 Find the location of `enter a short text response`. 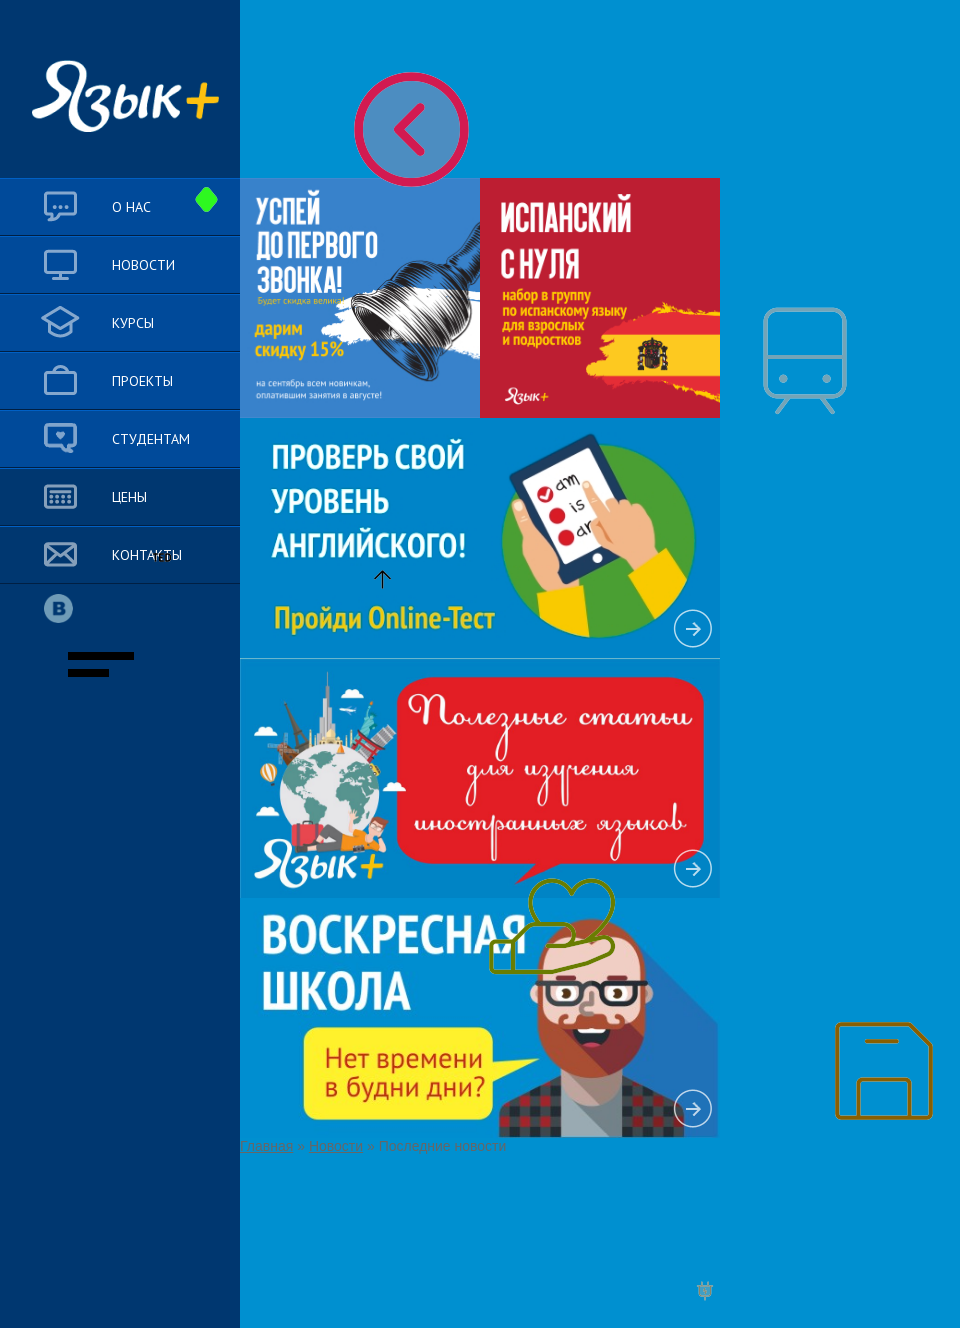

enter a short text response is located at coordinates (100, 664).